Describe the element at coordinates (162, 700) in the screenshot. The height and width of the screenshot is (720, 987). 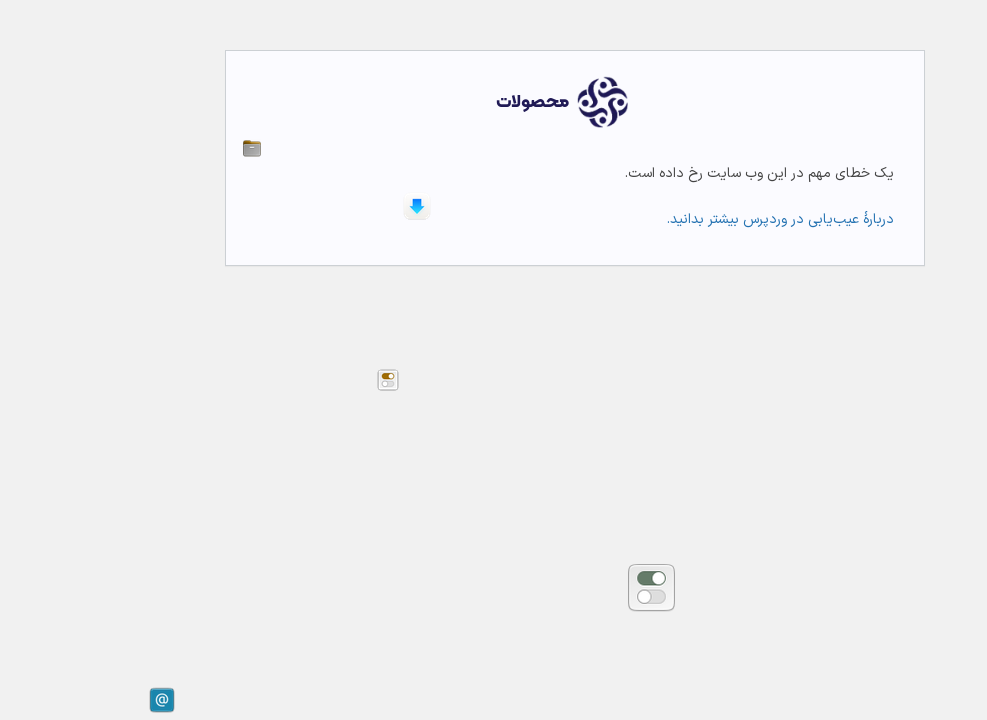
I see `access online accounts settings` at that location.